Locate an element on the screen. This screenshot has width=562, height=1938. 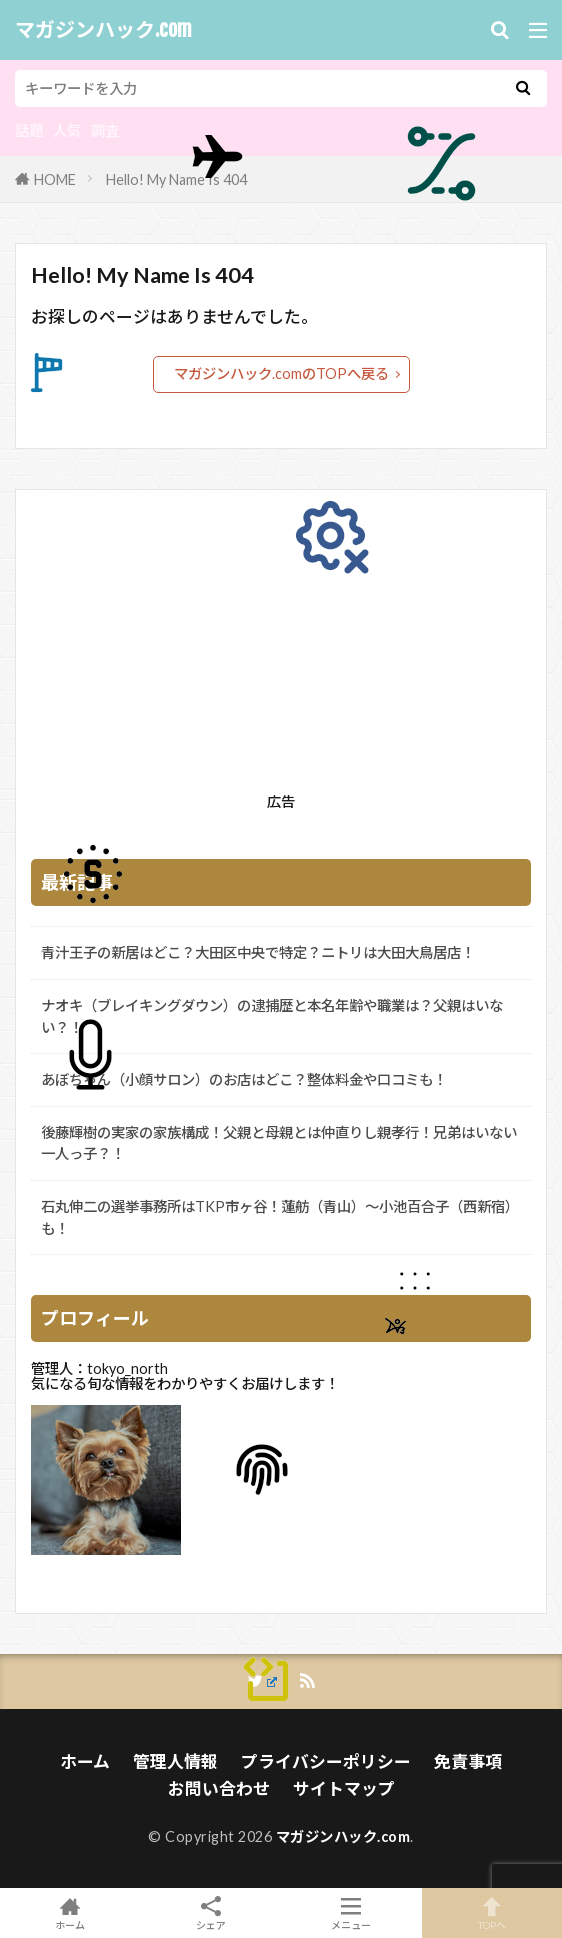
authenticate with biometric fingerprint is located at coordinates (262, 1470).